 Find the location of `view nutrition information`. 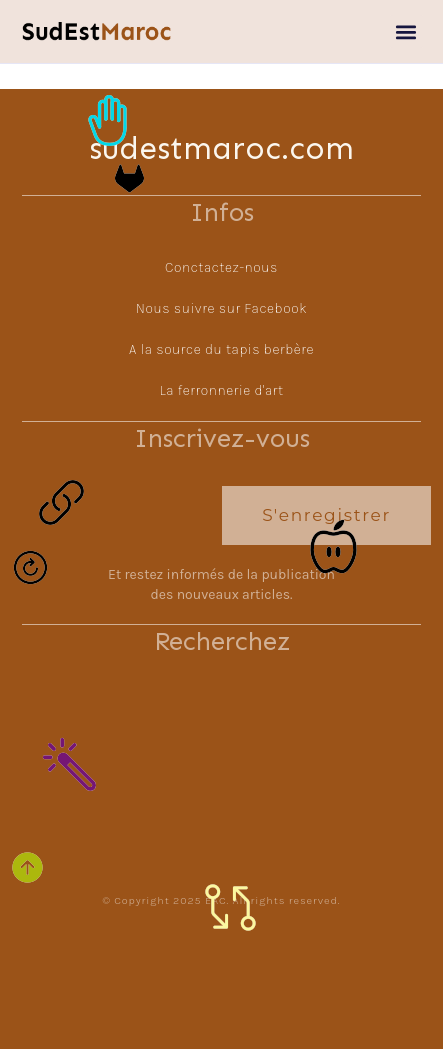

view nutrition information is located at coordinates (333, 546).